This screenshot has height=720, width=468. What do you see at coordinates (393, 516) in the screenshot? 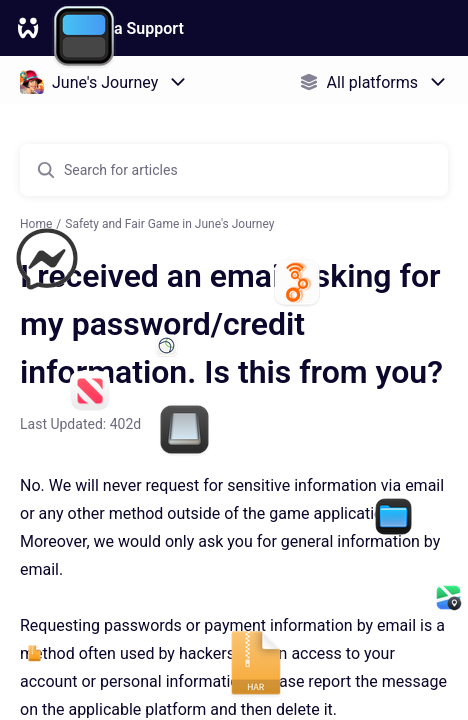
I see `open the files app` at bounding box center [393, 516].